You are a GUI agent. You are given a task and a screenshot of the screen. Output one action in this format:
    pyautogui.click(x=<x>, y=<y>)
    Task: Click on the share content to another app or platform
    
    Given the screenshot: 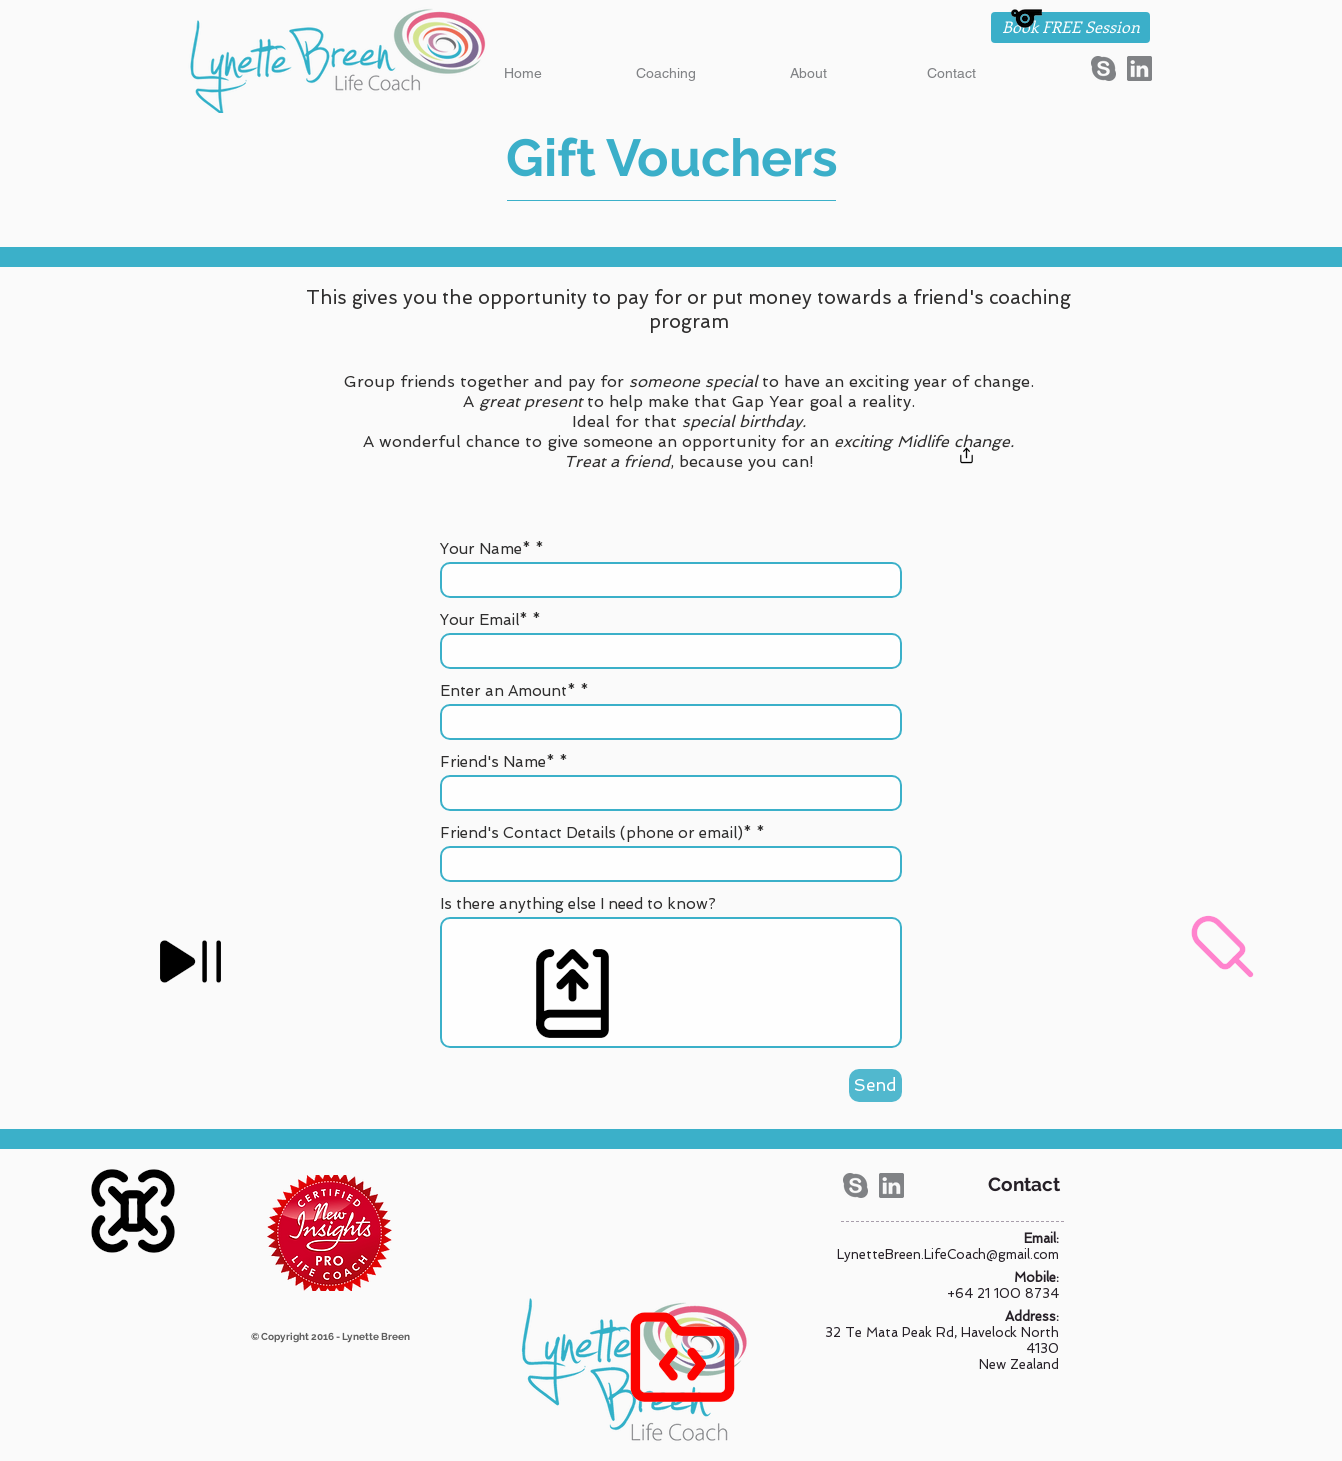 What is the action you would take?
    pyautogui.click(x=966, y=455)
    